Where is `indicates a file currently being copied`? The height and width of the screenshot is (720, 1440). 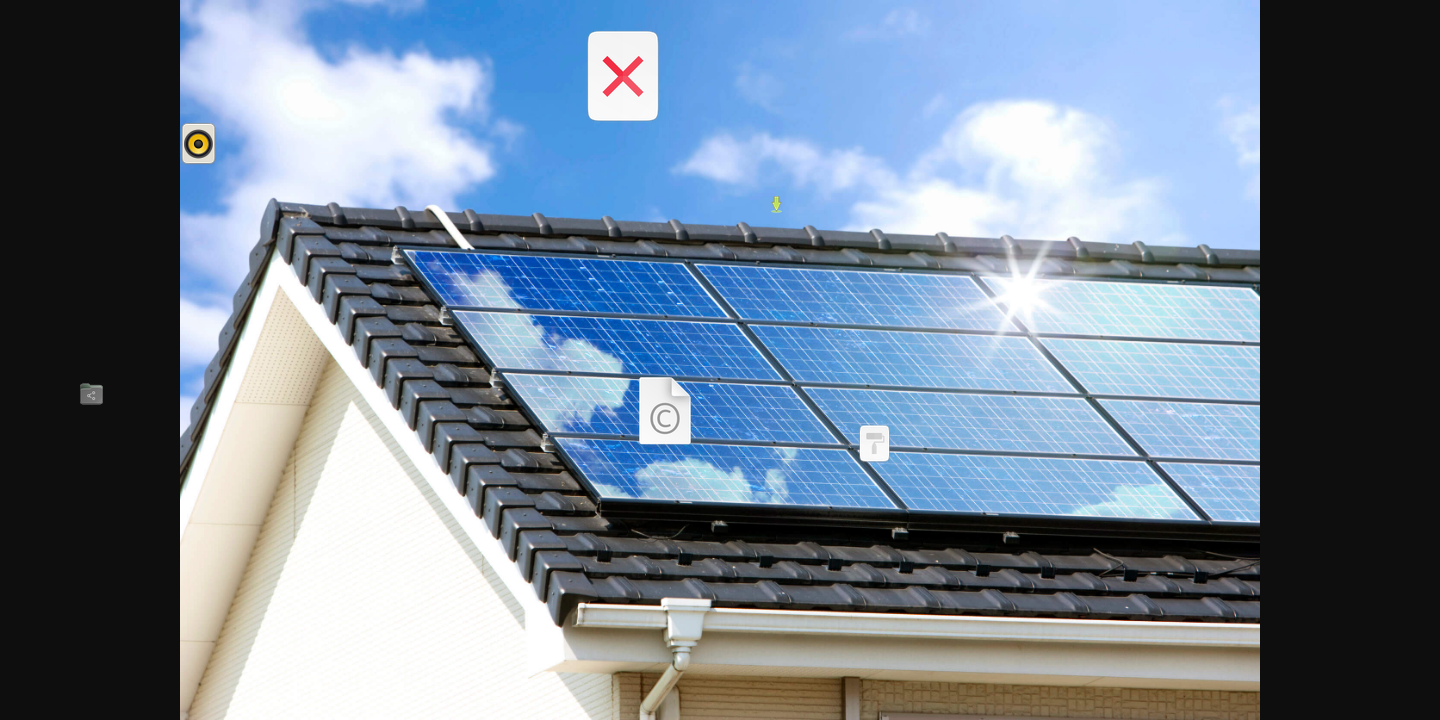 indicates a file currently being copied is located at coordinates (665, 412).